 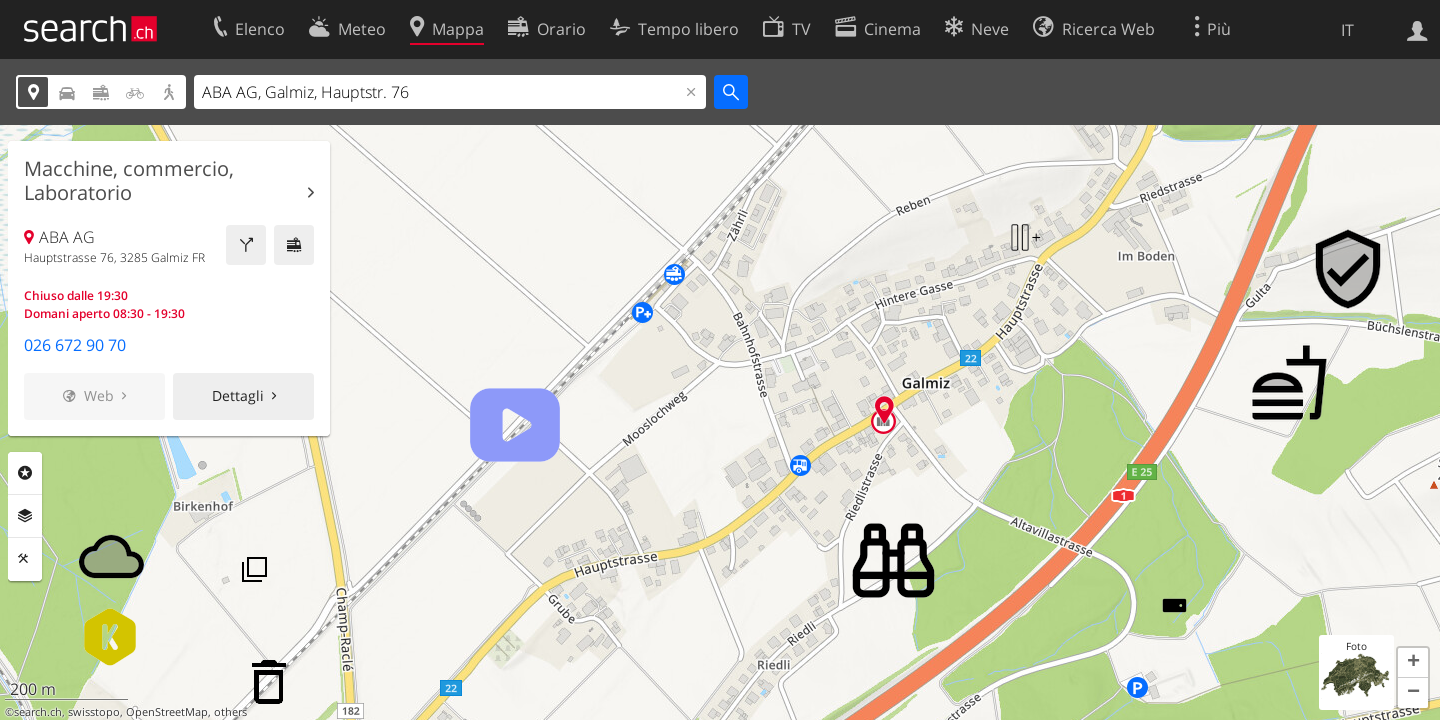 What do you see at coordinates (1023, 237) in the screenshot?
I see `add a new column to the right` at bounding box center [1023, 237].